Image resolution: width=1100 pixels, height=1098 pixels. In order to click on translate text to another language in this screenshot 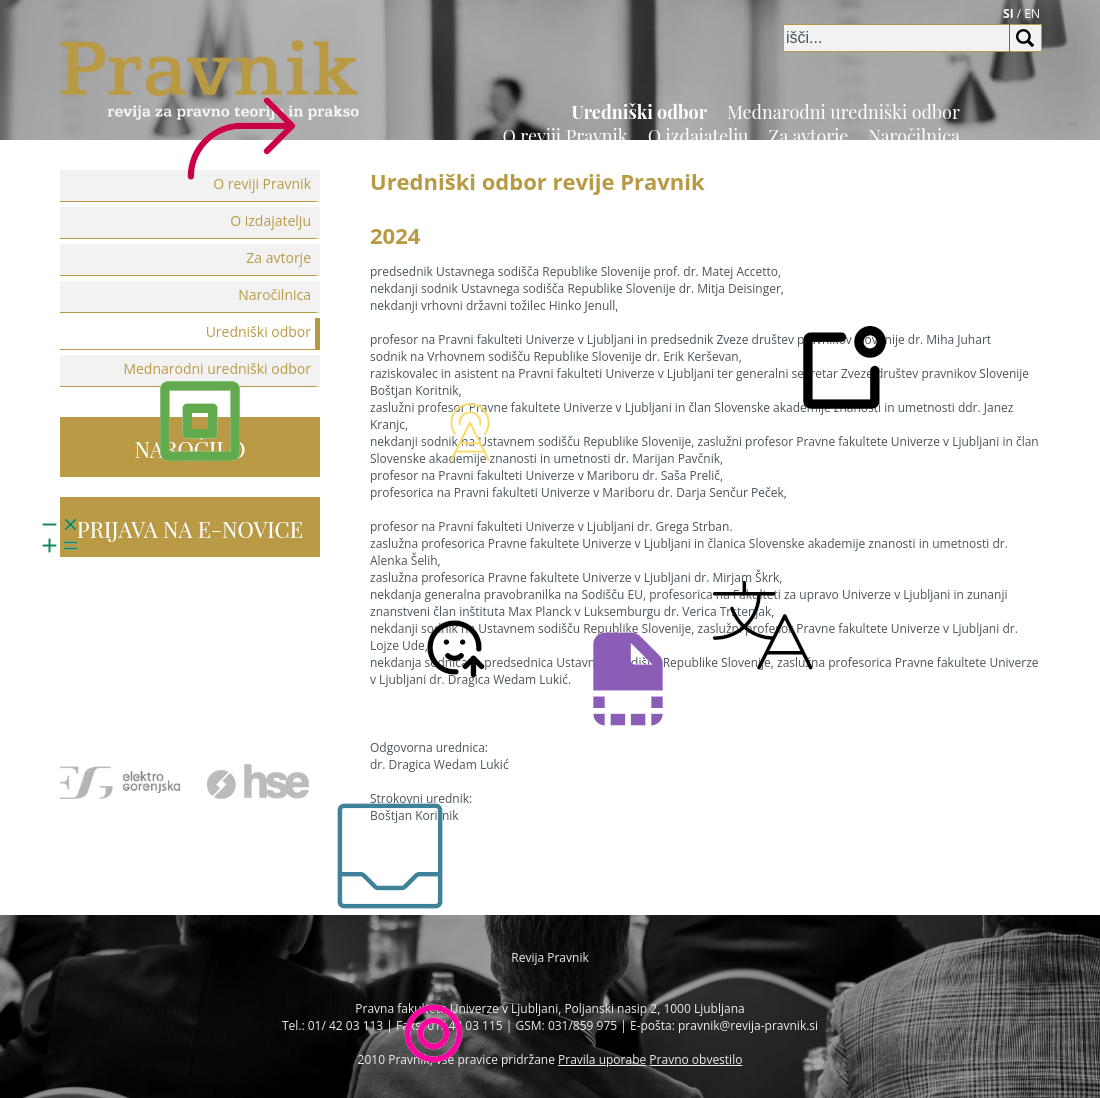, I will do `click(759, 627)`.